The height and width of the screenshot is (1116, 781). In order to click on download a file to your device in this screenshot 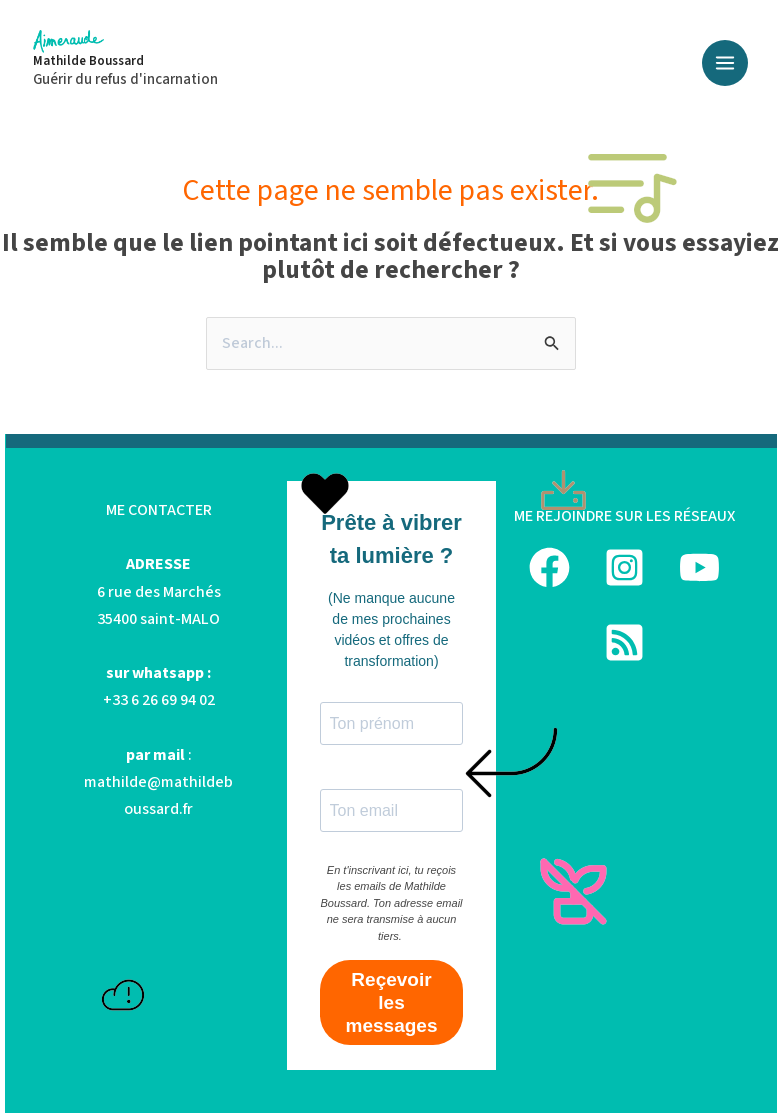, I will do `click(563, 492)`.